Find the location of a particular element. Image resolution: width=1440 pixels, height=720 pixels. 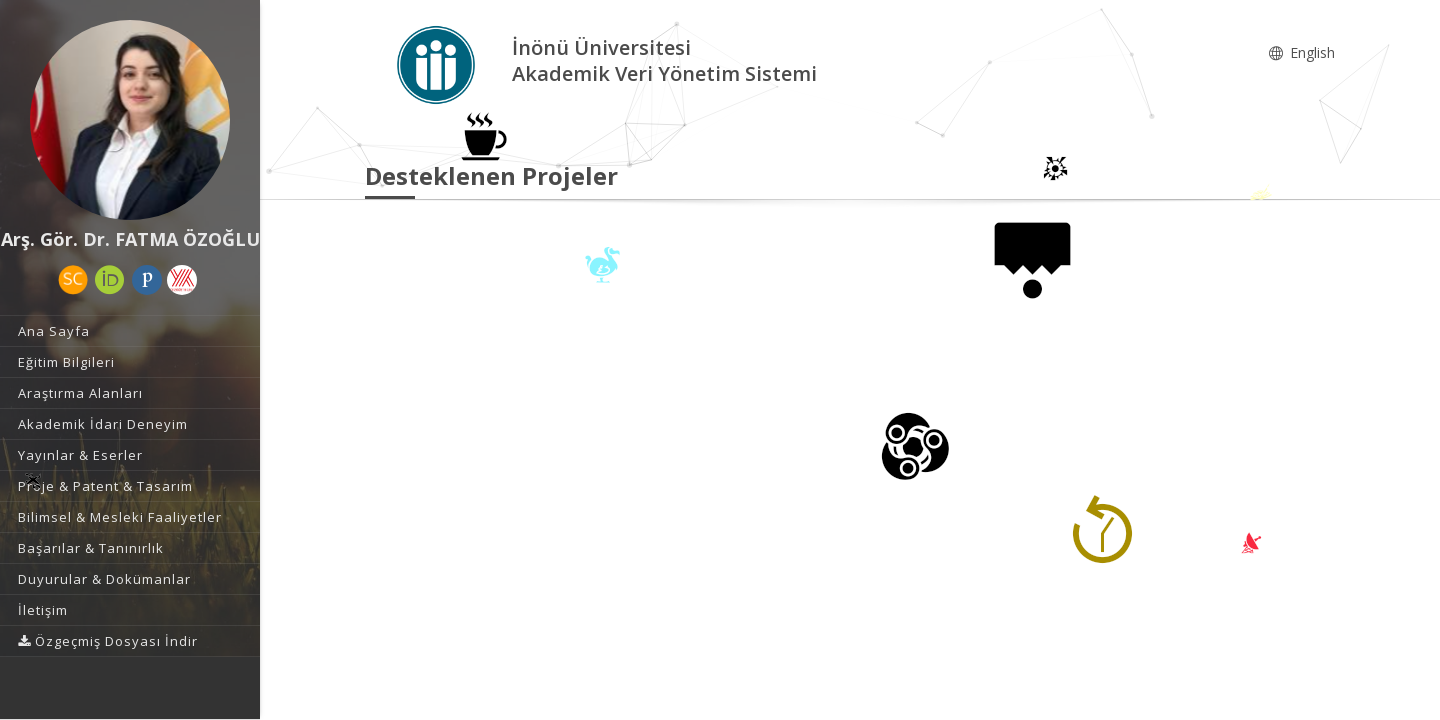

undo or revert to a previous state is located at coordinates (1102, 533).